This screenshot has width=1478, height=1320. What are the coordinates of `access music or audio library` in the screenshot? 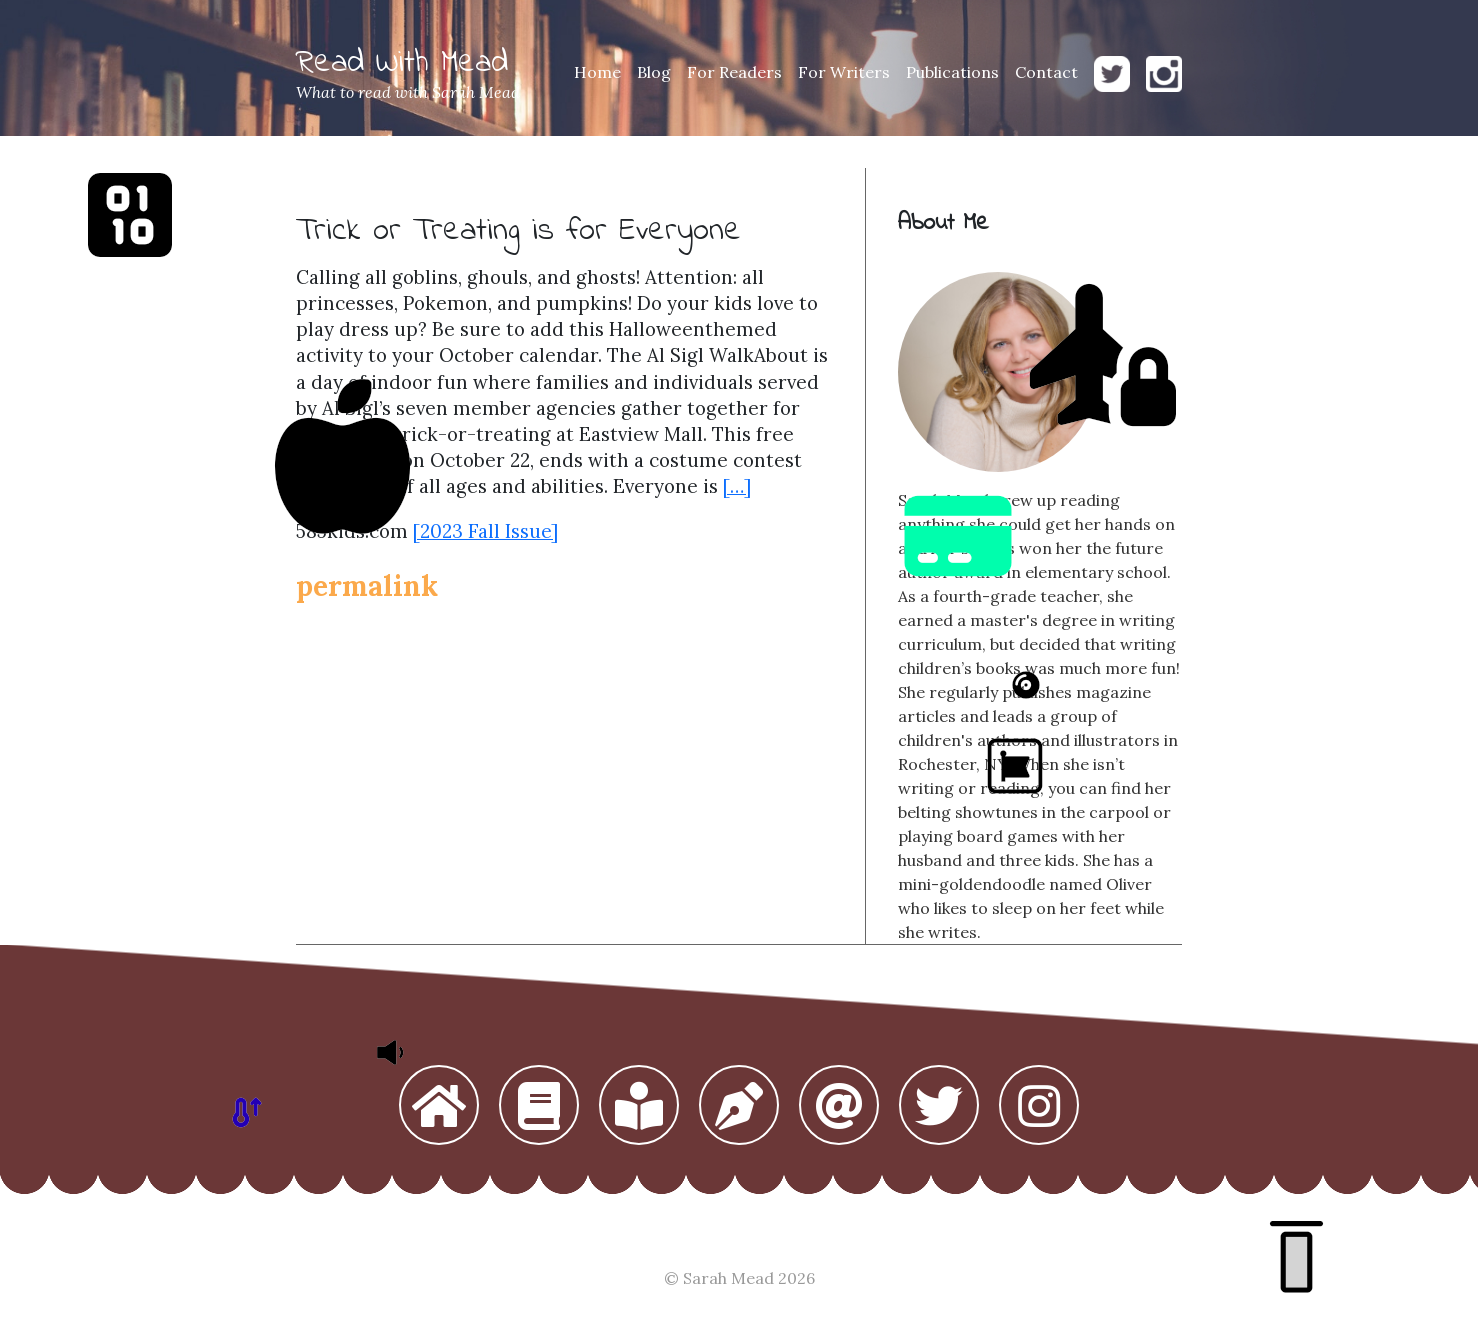 It's located at (1026, 685).